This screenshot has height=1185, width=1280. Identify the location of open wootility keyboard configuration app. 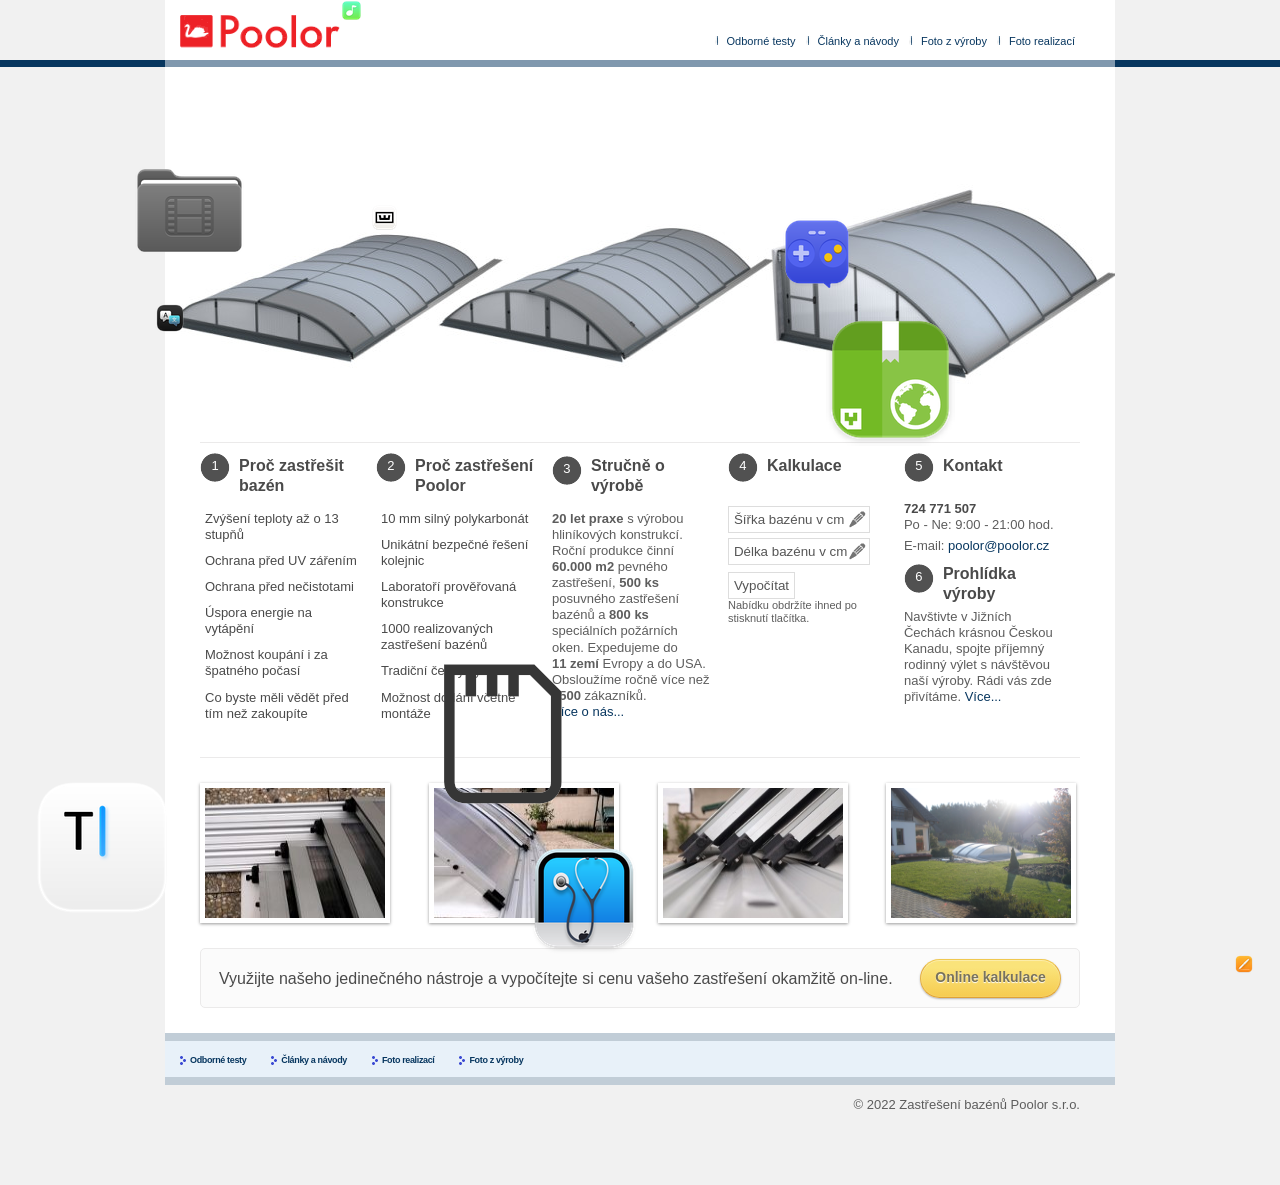
(384, 217).